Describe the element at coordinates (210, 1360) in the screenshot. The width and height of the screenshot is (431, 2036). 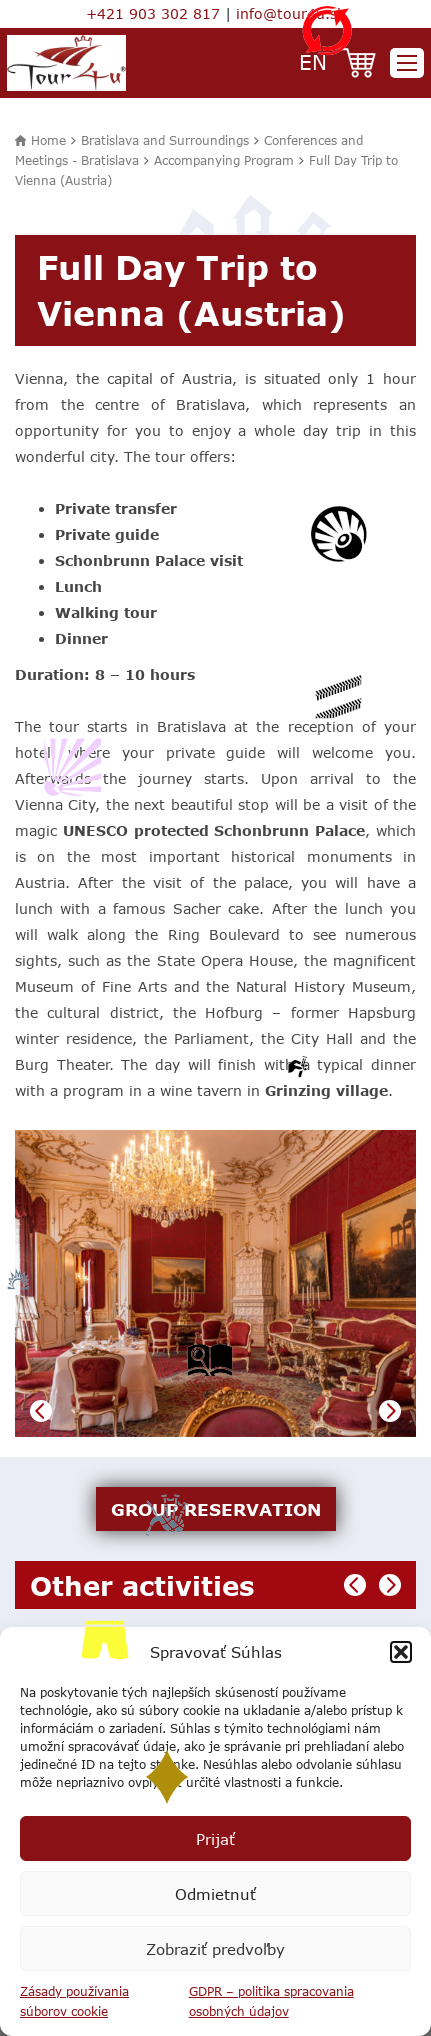
I see `search through archived documents` at that location.